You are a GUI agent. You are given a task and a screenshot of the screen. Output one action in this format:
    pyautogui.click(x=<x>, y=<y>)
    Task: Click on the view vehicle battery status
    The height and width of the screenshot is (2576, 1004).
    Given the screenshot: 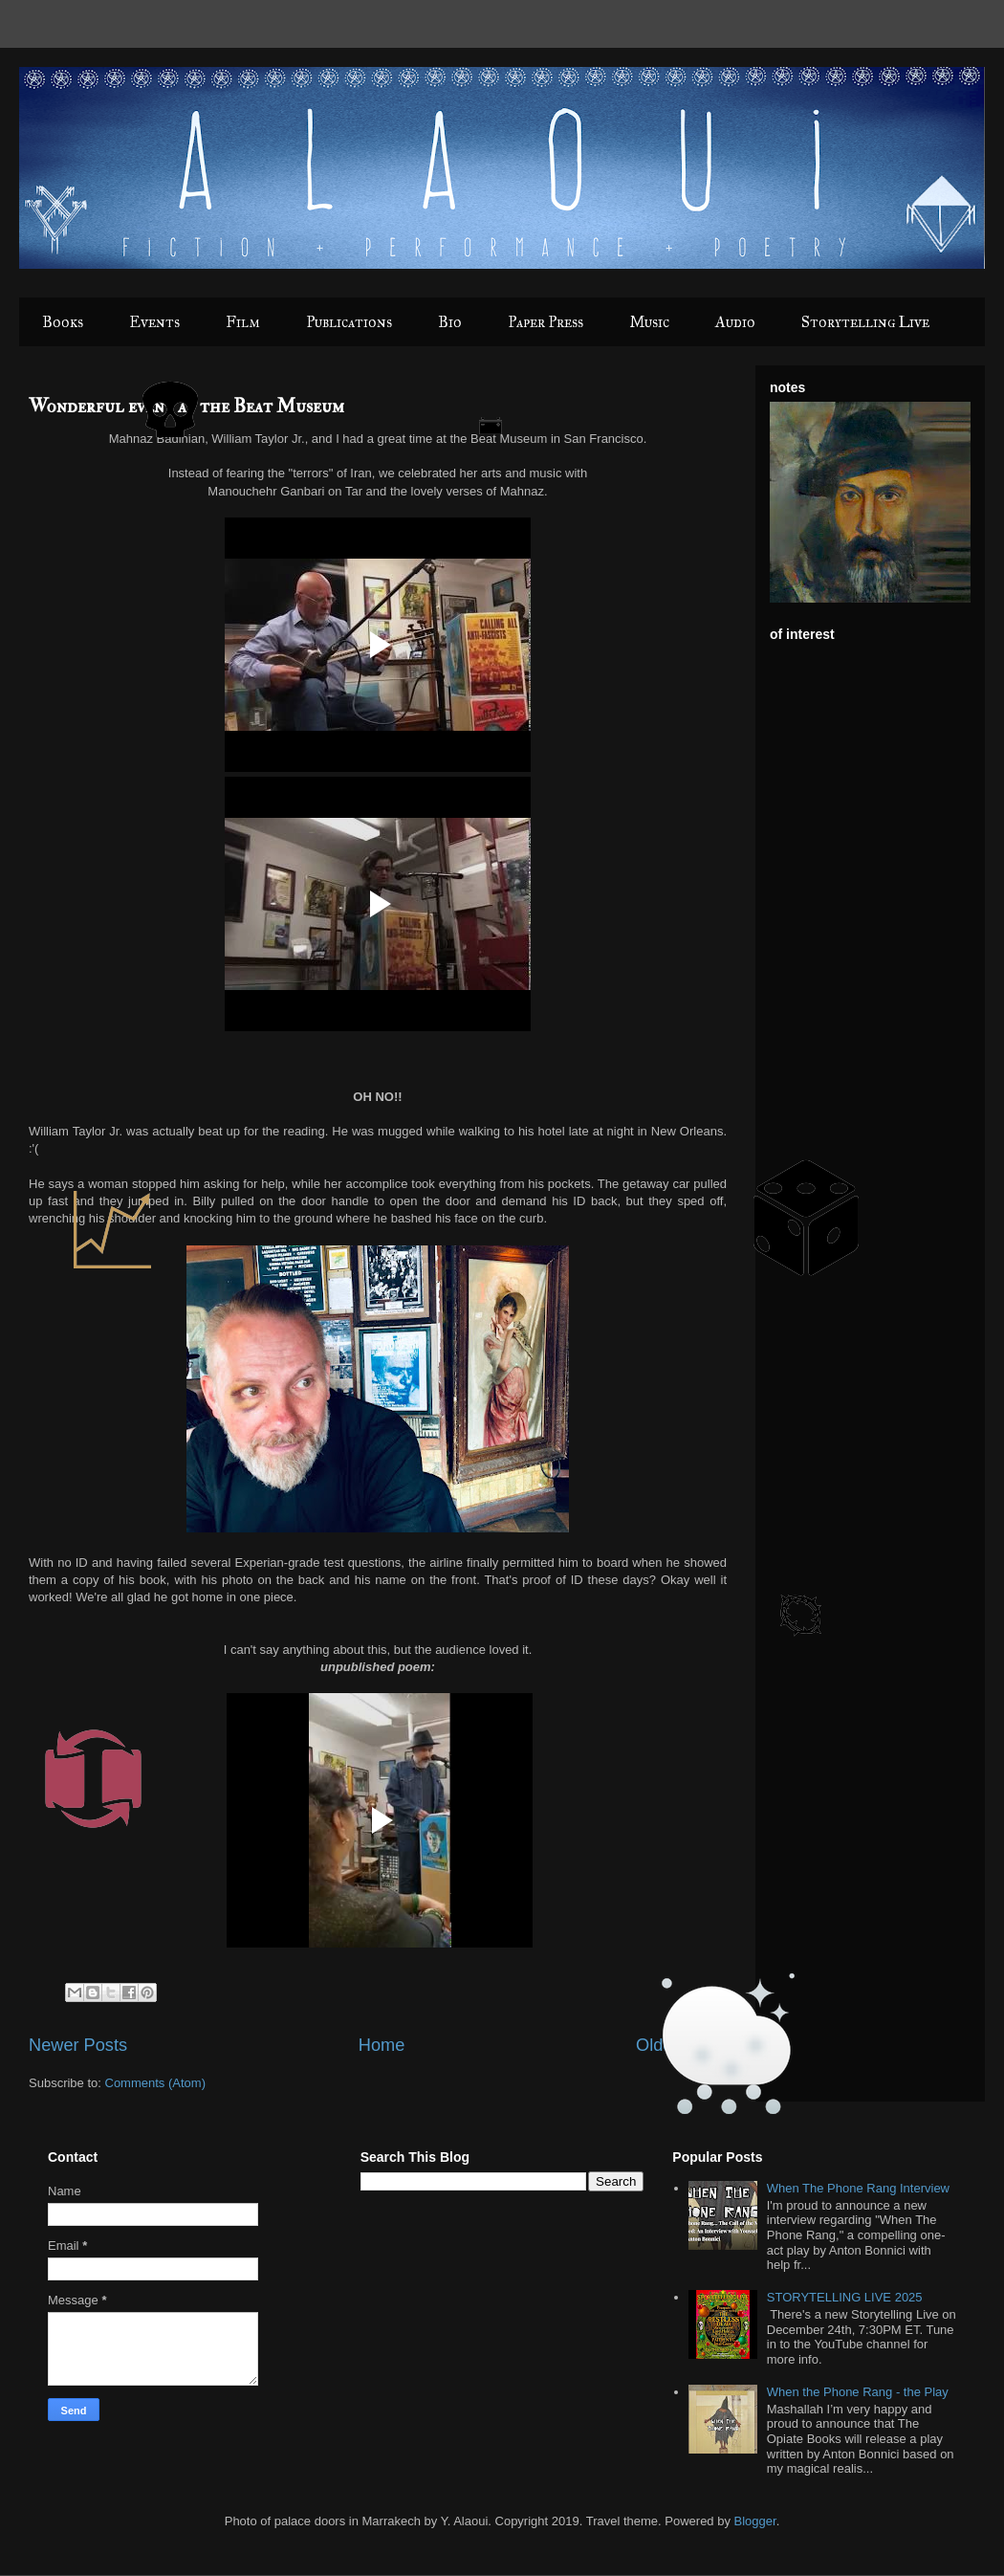 What is the action you would take?
    pyautogui.click(x=491, y=426)
    